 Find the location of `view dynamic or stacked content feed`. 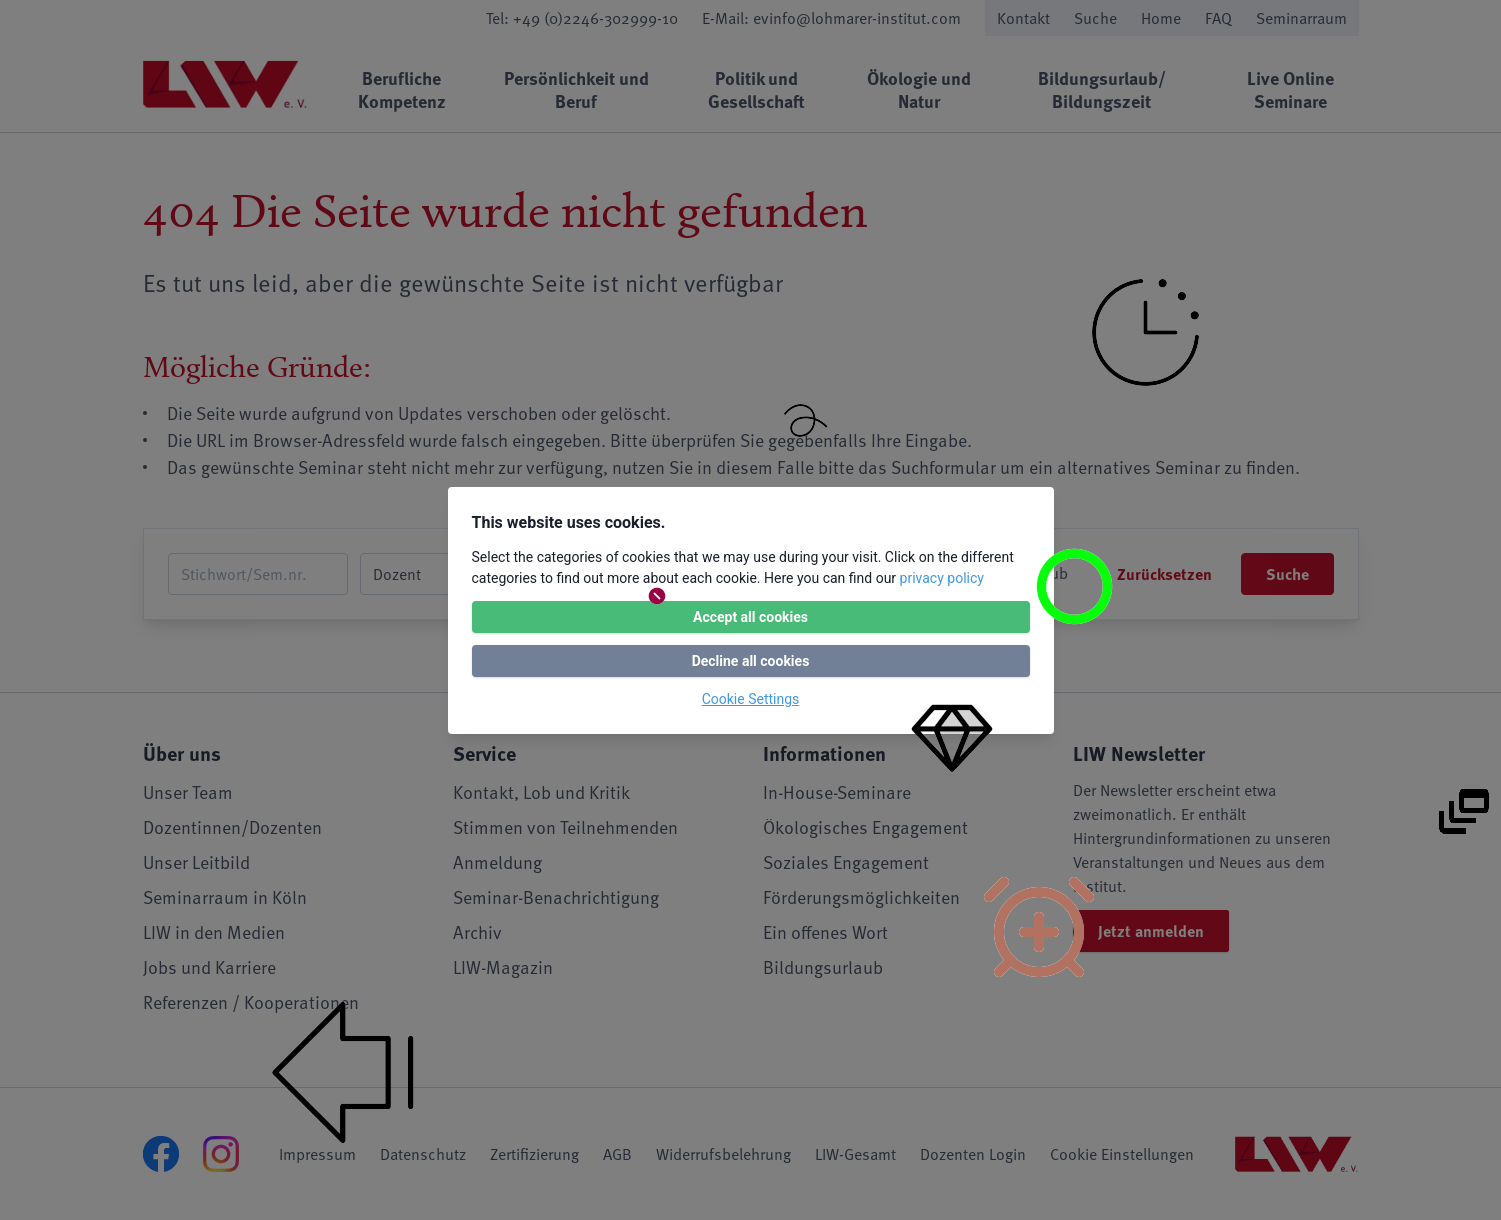

view dynamic or stacked content feed is located at coordinates (1464, 811).